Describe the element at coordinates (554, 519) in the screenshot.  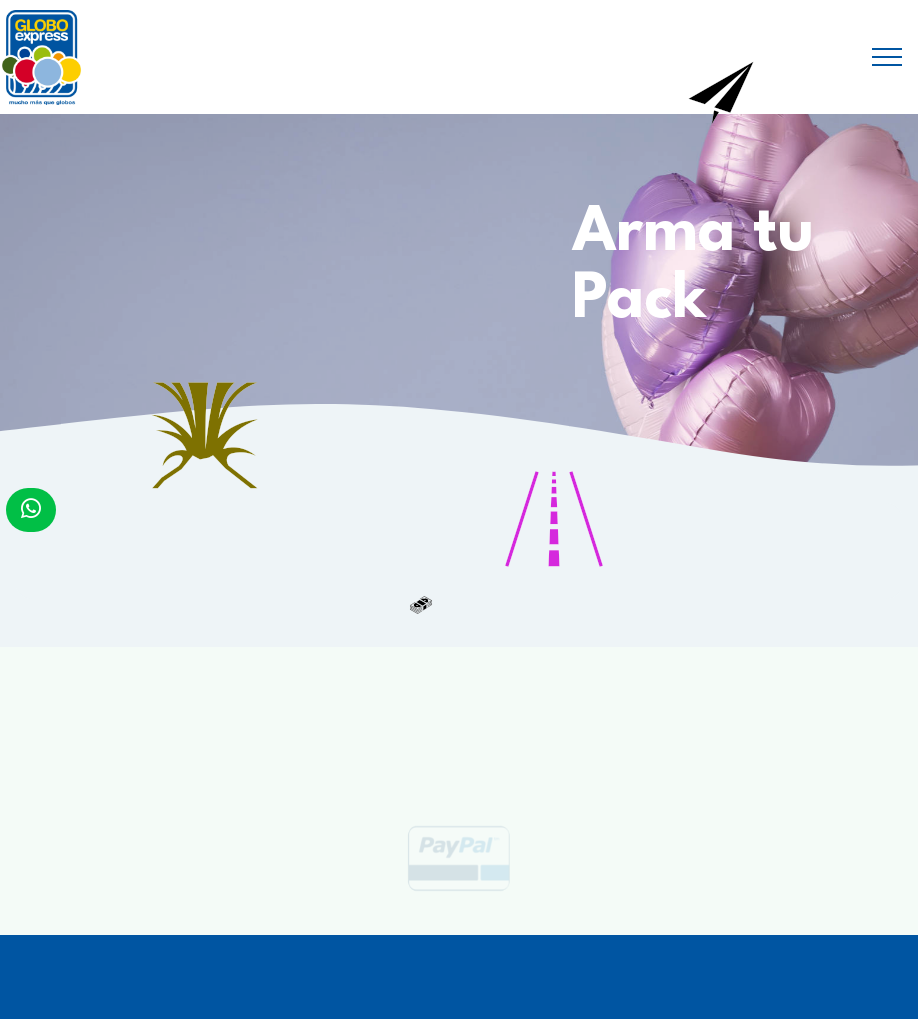
I see `view directions or navigation options` at that location.